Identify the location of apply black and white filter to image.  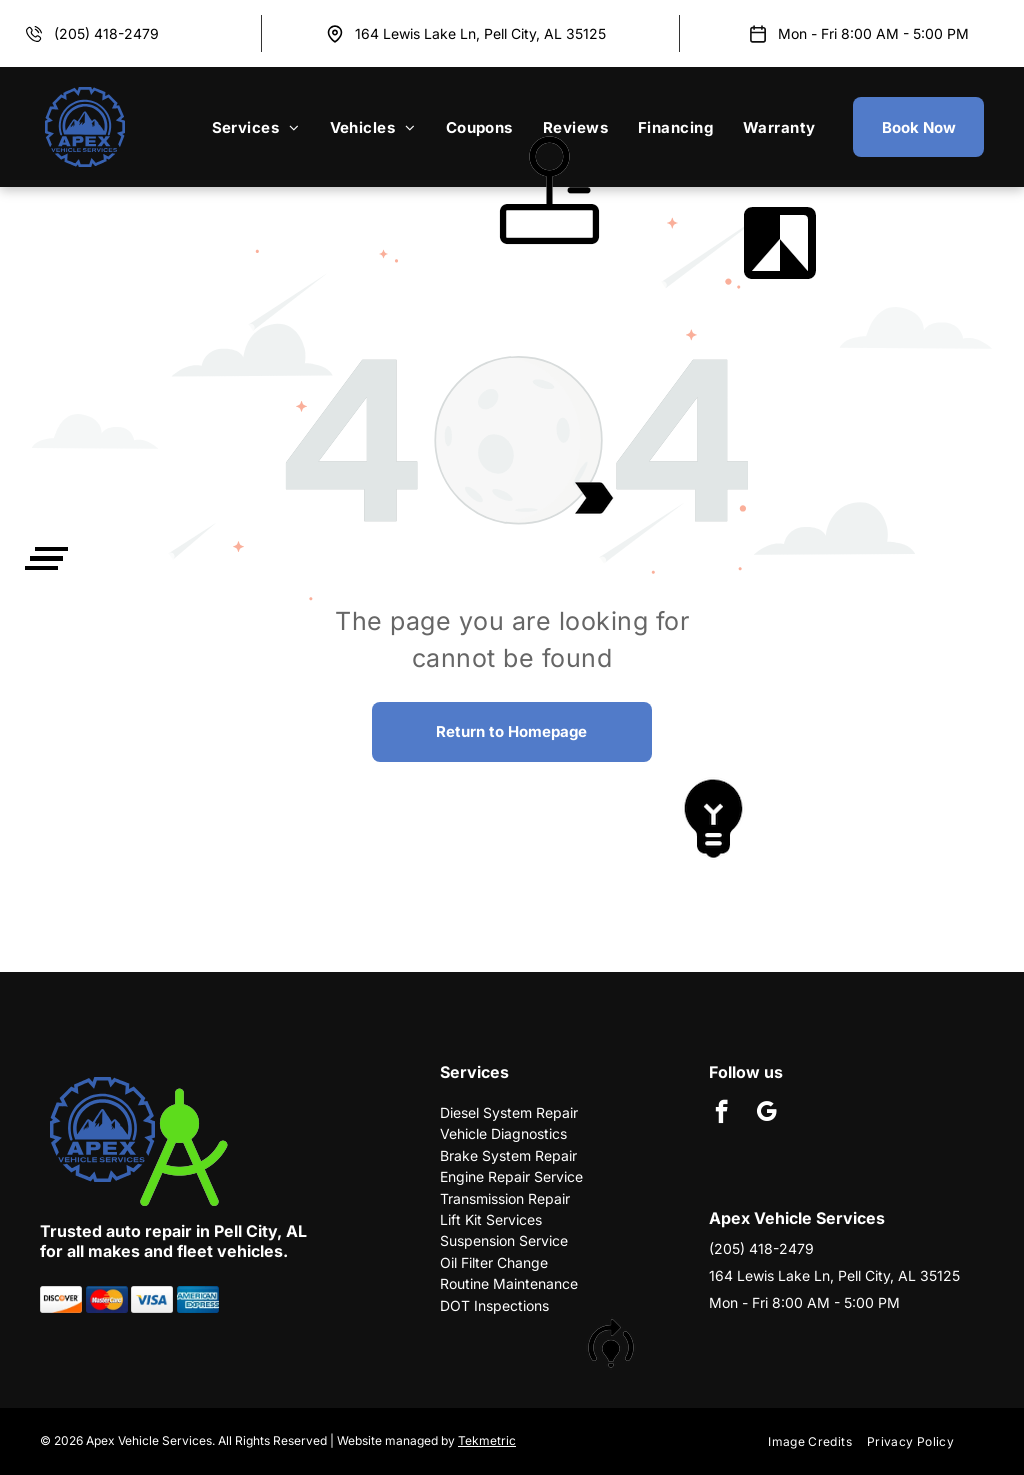
(780, 243).